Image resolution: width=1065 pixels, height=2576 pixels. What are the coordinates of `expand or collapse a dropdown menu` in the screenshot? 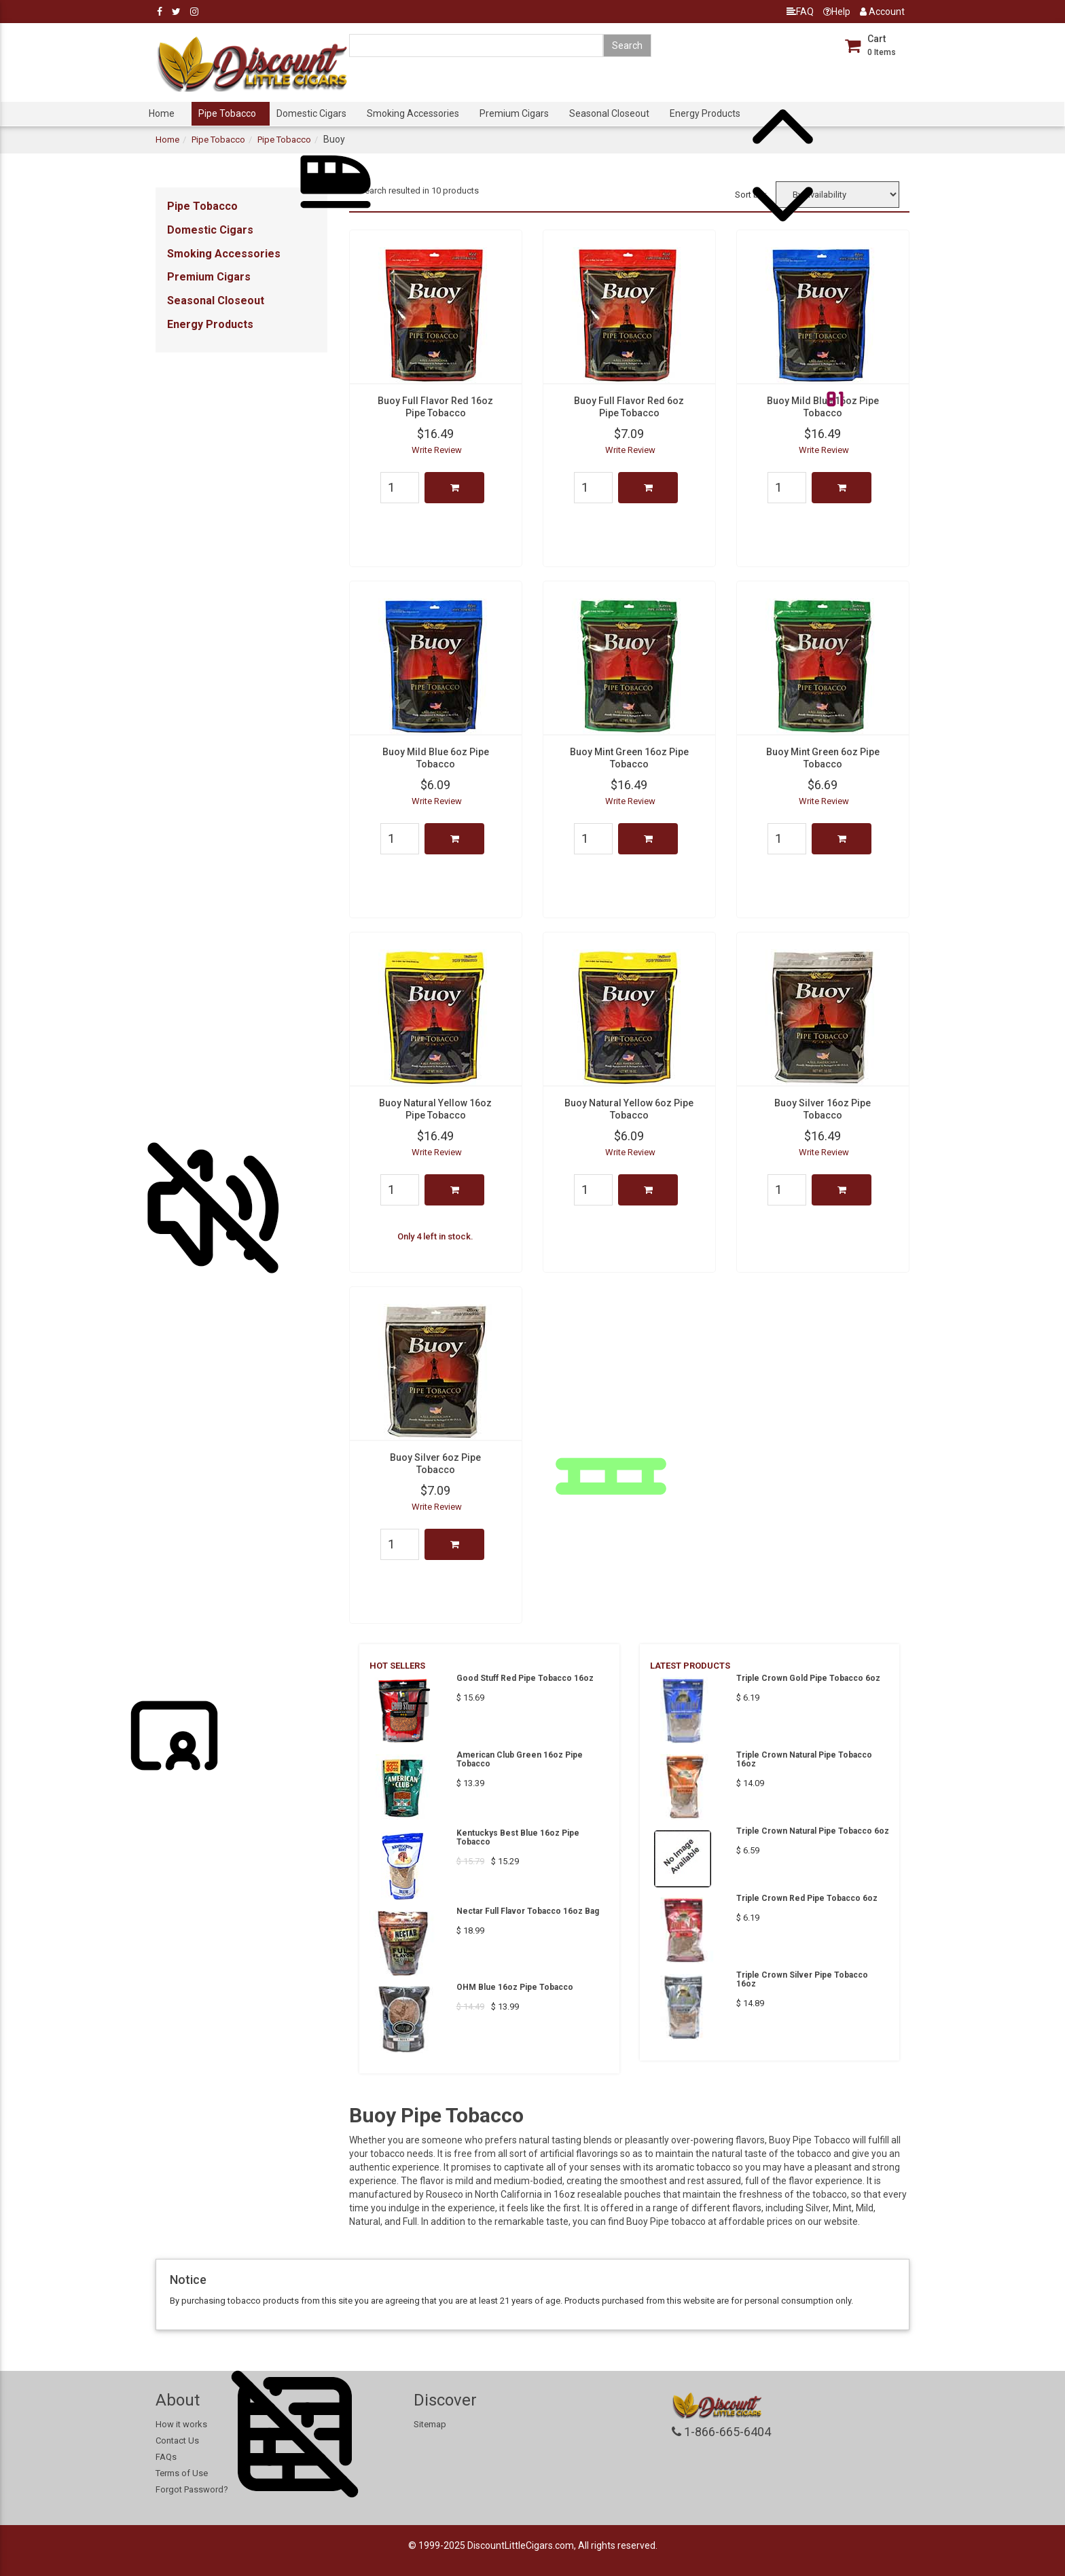 It's located at (782, 165).